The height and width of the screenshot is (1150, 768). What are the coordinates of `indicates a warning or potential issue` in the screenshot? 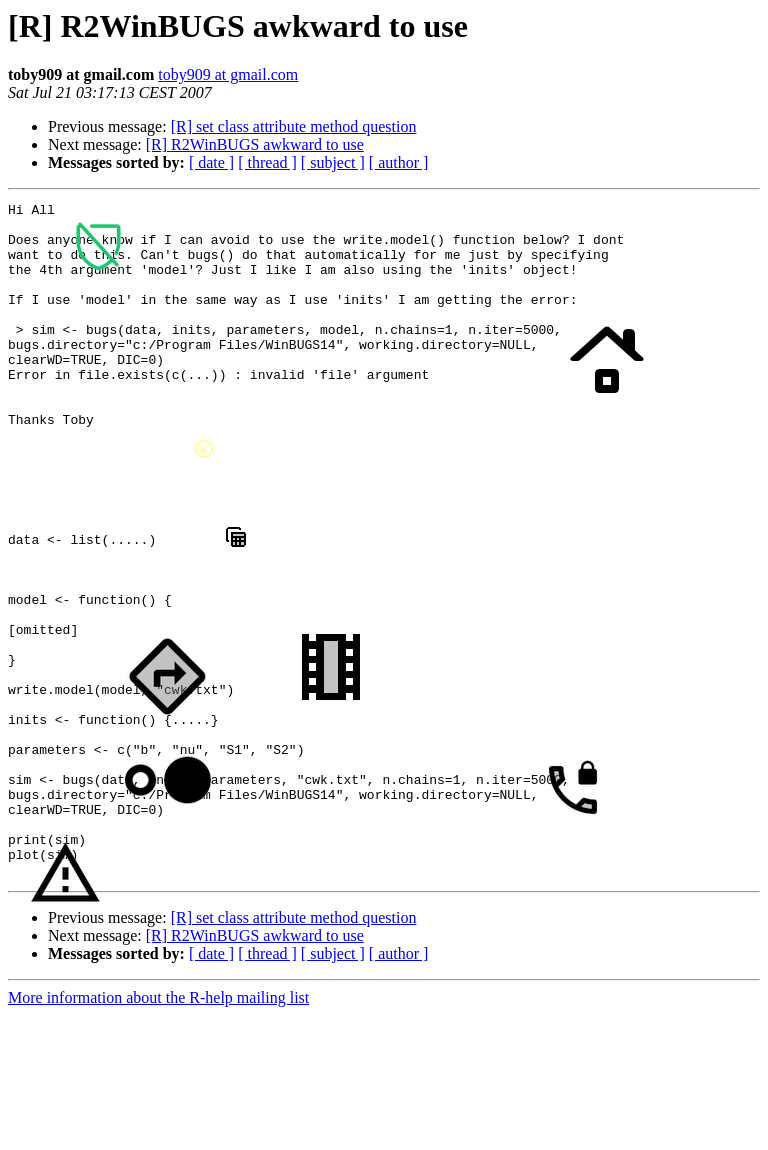 It's located at (65, 873).